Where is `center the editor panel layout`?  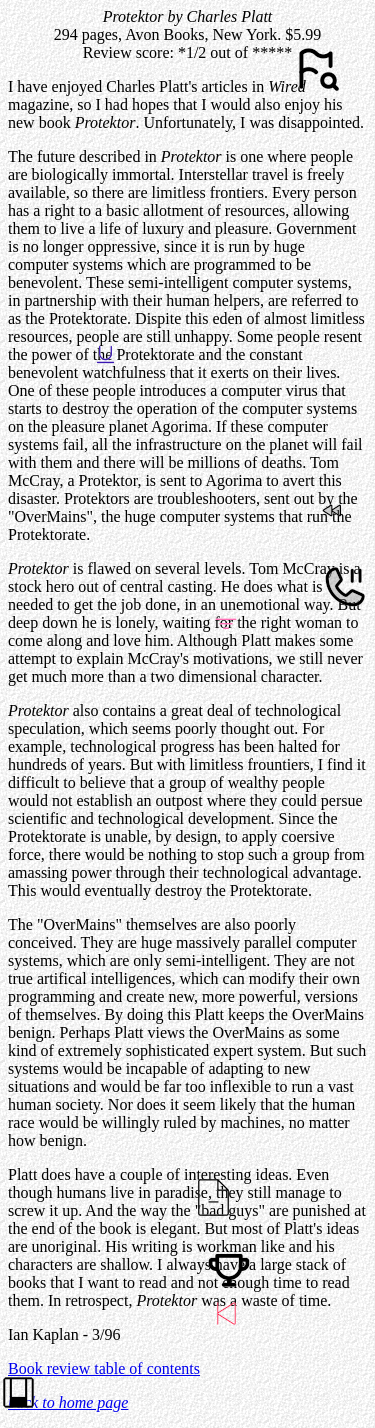
center the editor panel layout is located at coordinates (18, 1392).